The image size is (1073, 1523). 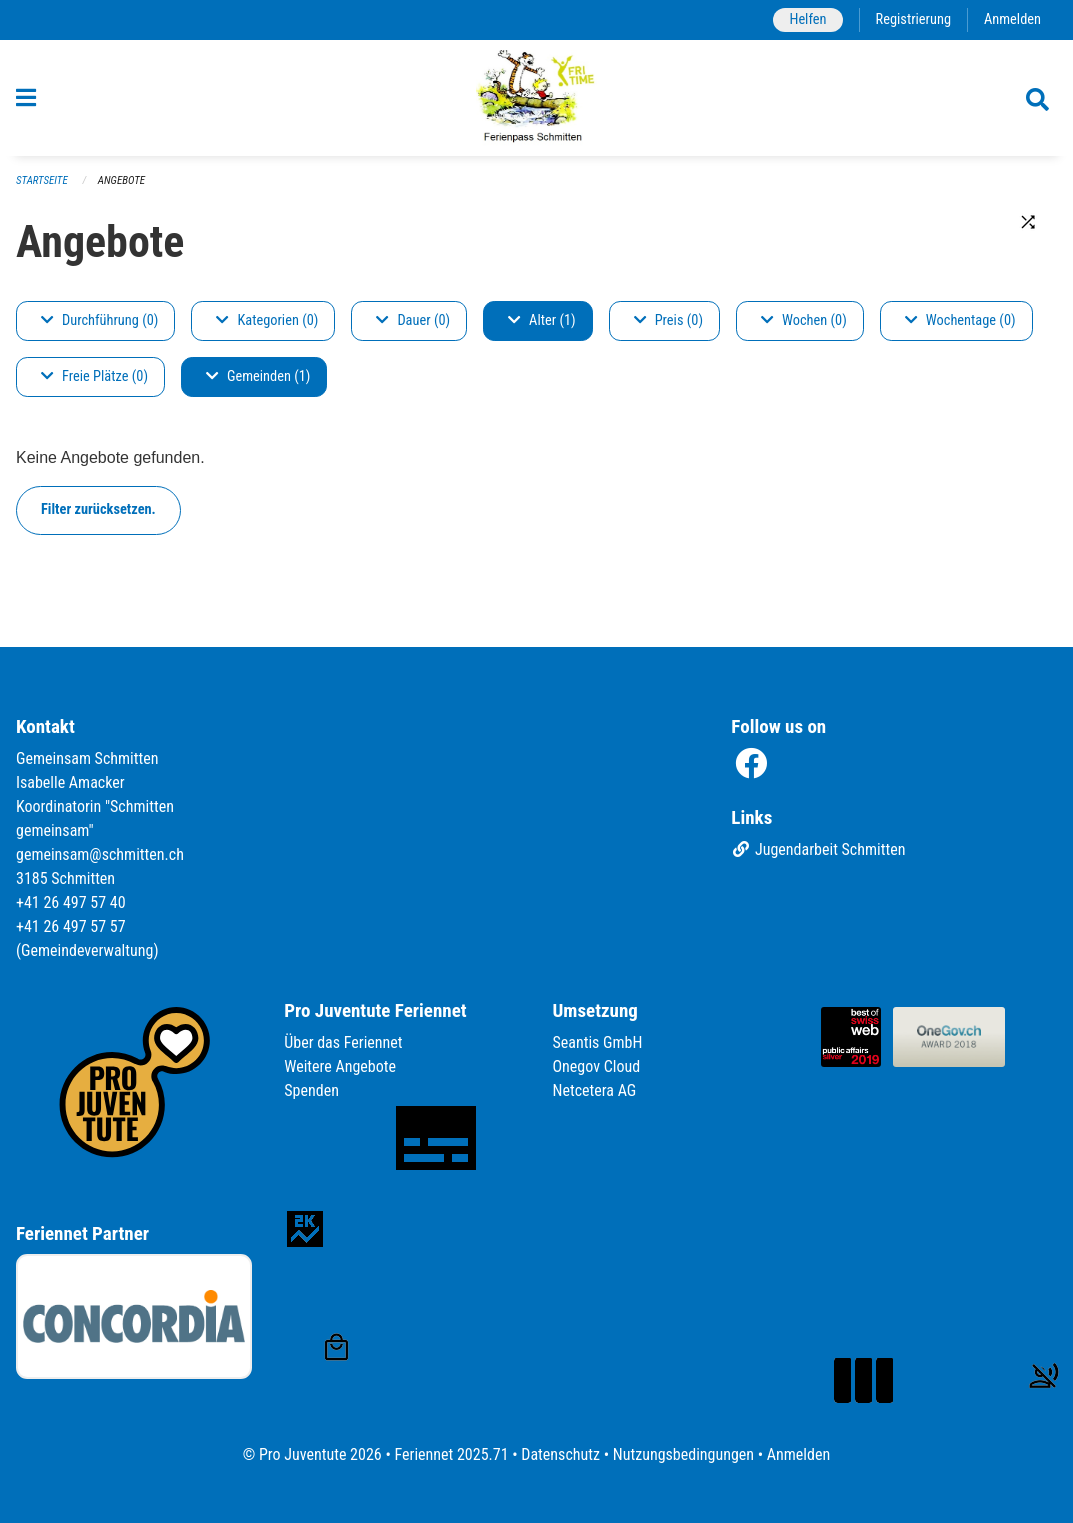 I want to click on shuffle playlist or queue, so click(x=1028, y=222).